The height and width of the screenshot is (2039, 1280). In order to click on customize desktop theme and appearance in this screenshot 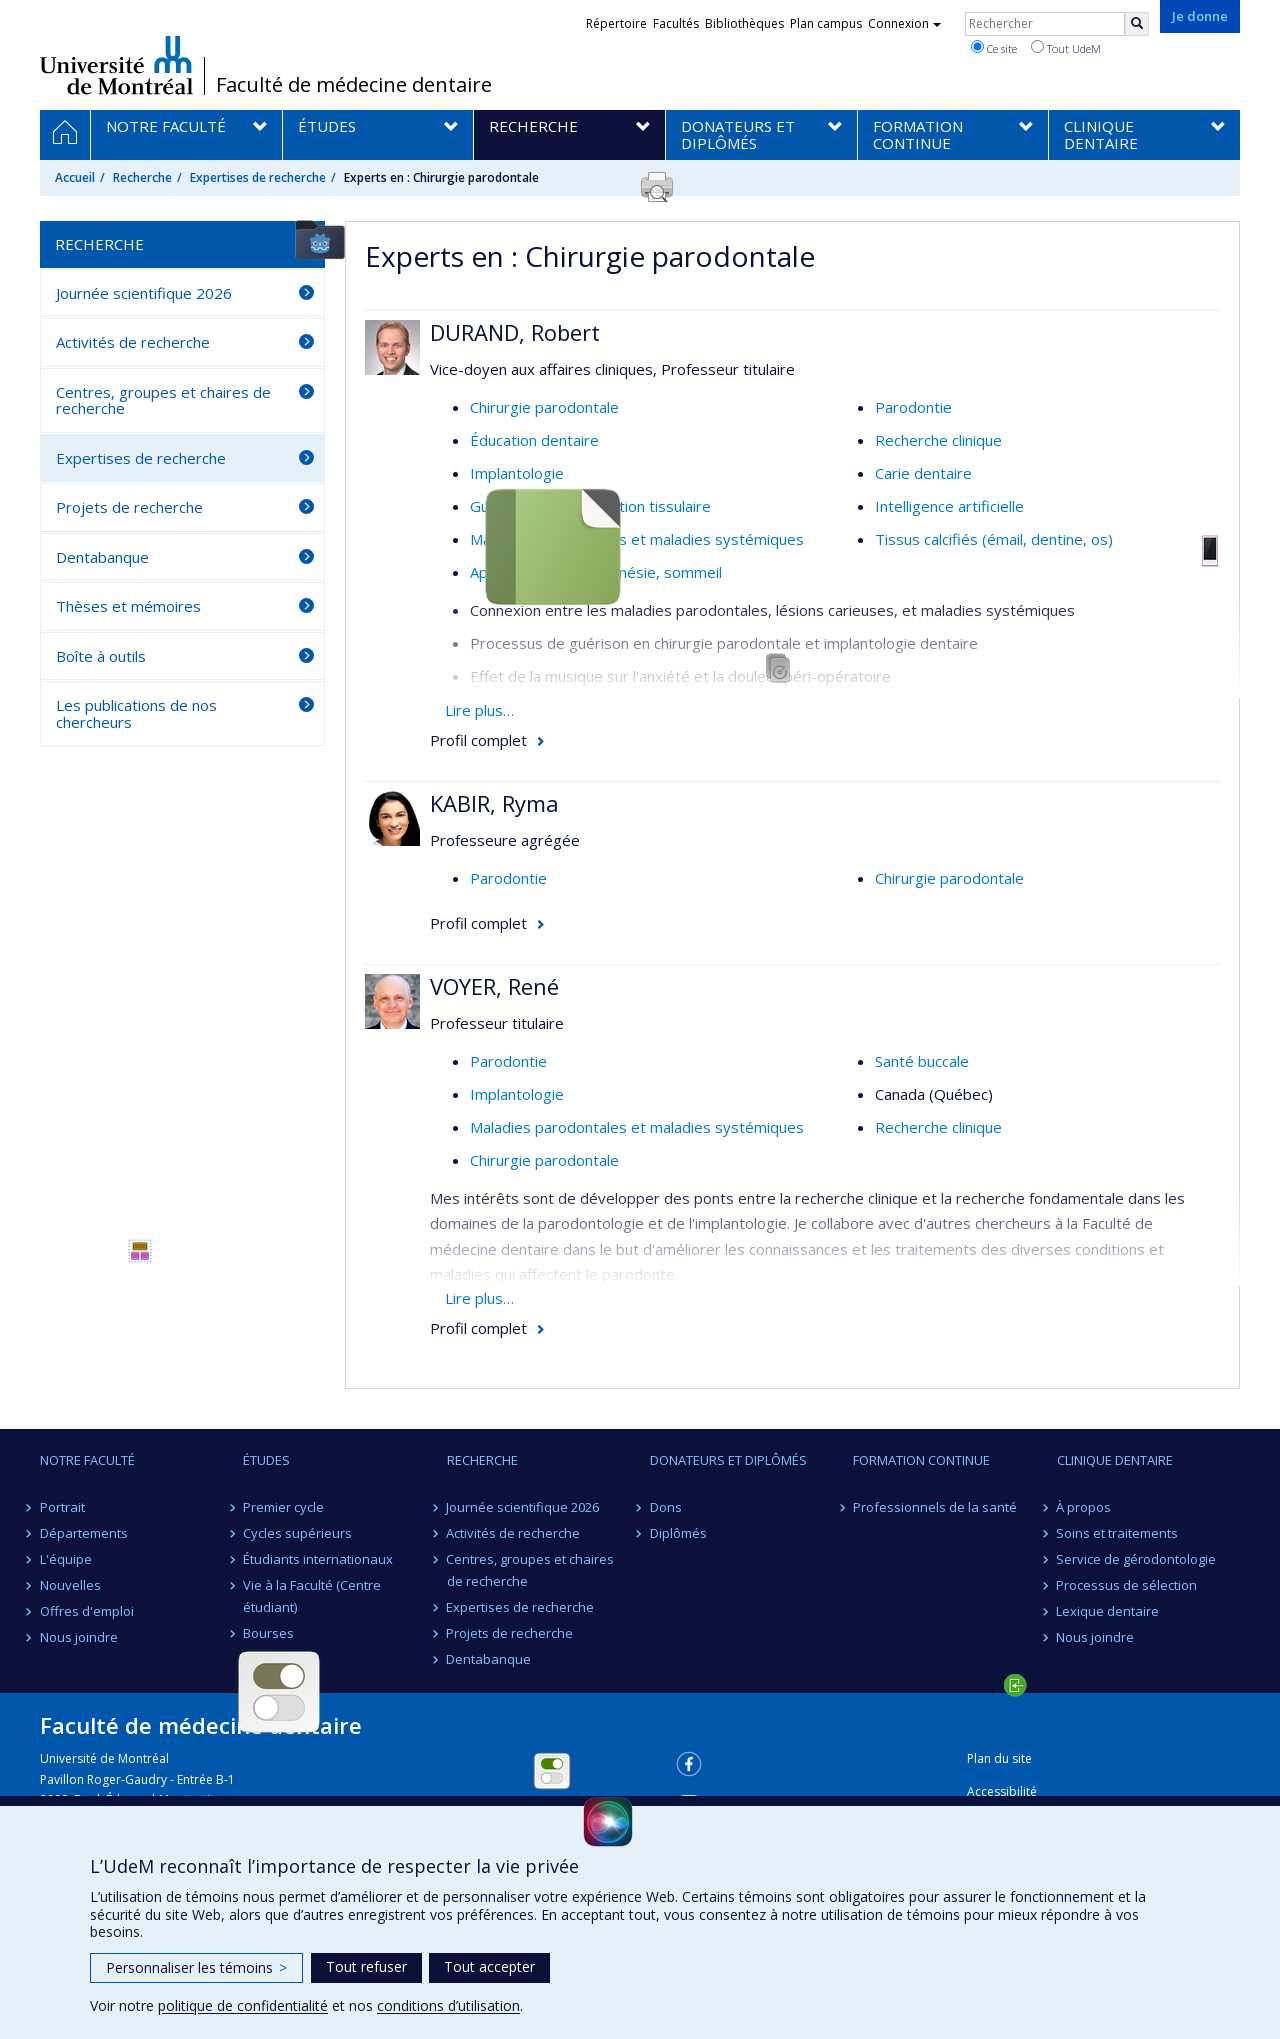, I will do `click(553, 542)`.